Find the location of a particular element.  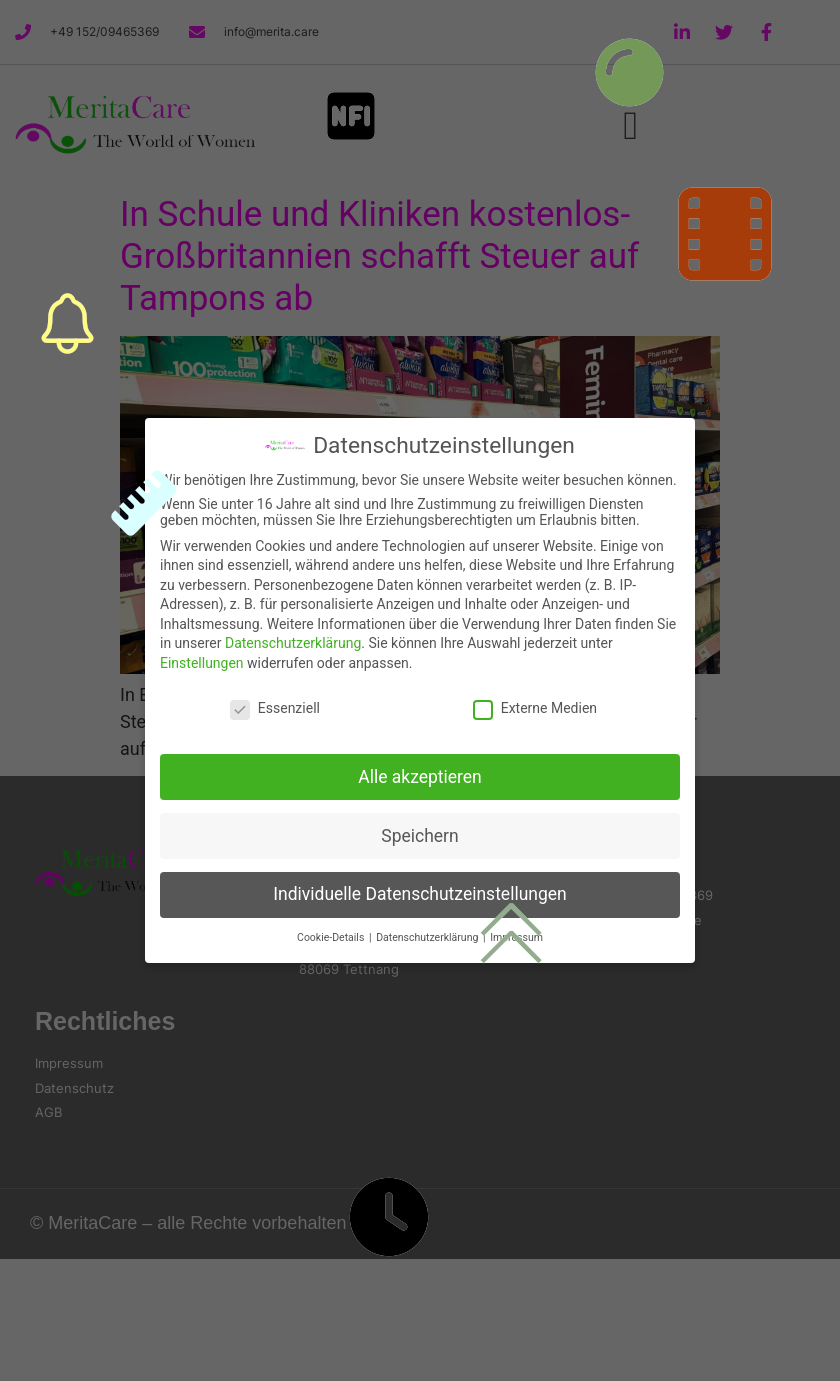

view your notifications is located at coordinates (67, 323).